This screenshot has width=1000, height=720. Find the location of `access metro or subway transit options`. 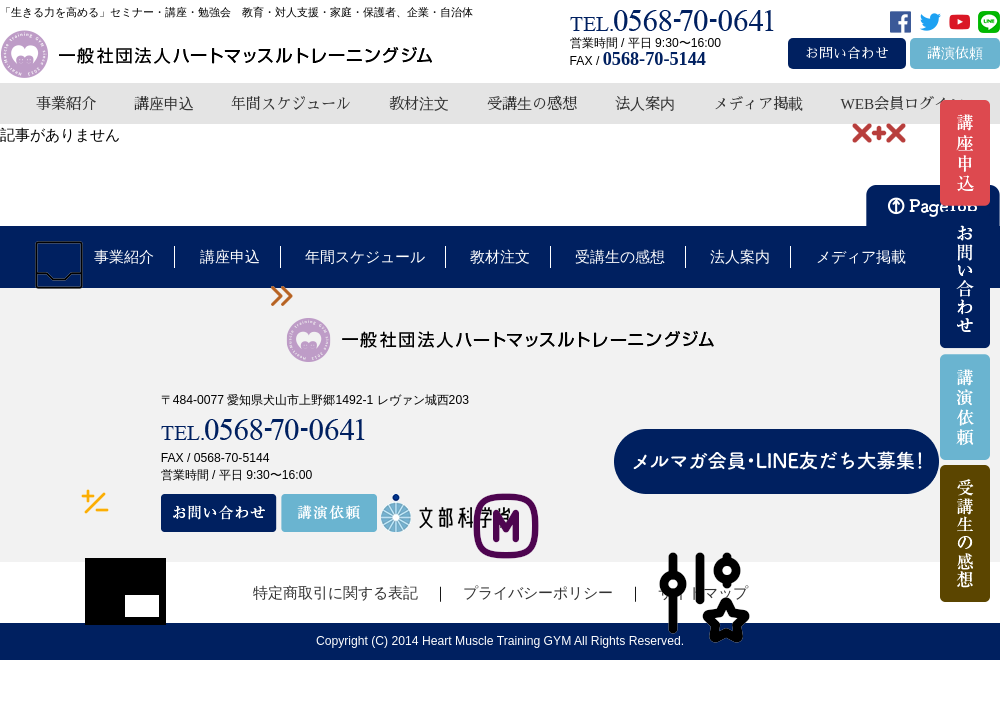

access metro or subway transit options is located at coordinates (506, 526).